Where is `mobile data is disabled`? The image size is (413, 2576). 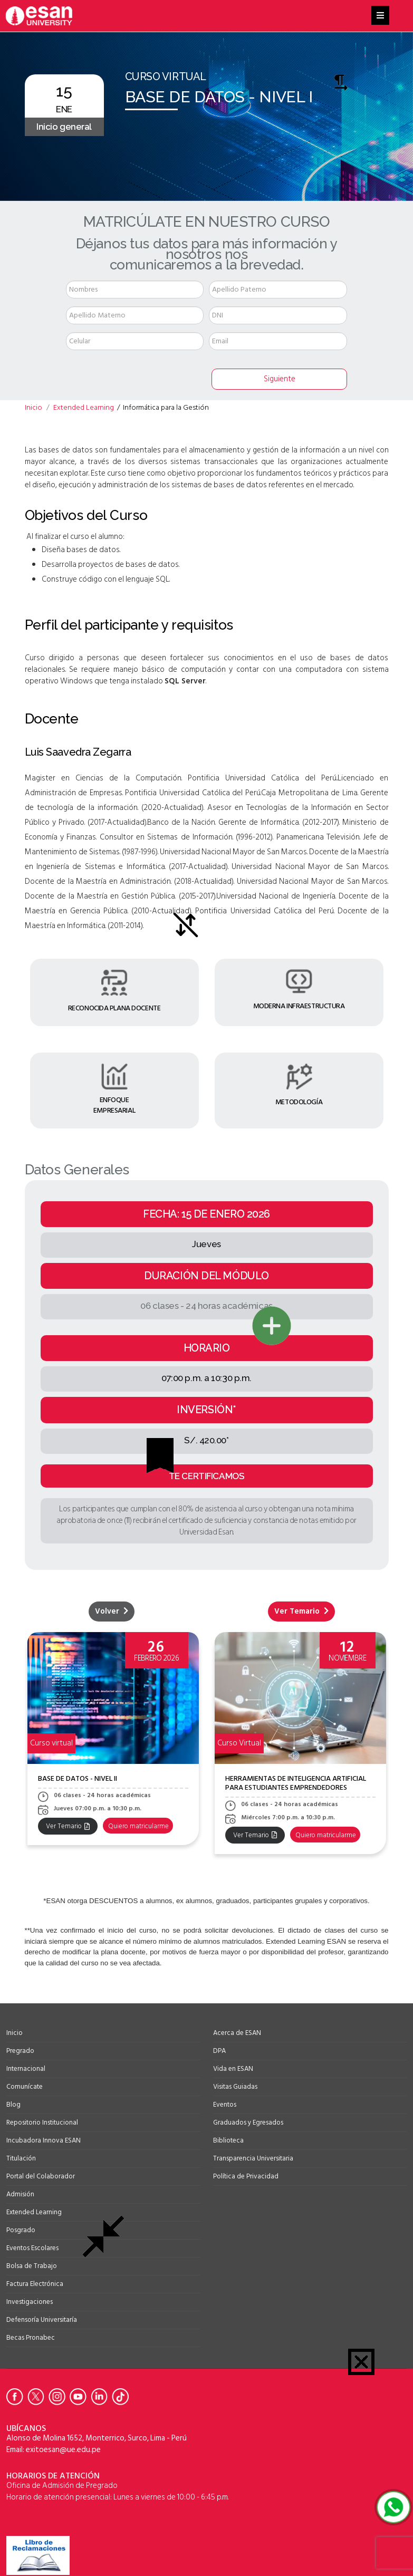 mobile data is disabled is located at coordinates (186, 925).